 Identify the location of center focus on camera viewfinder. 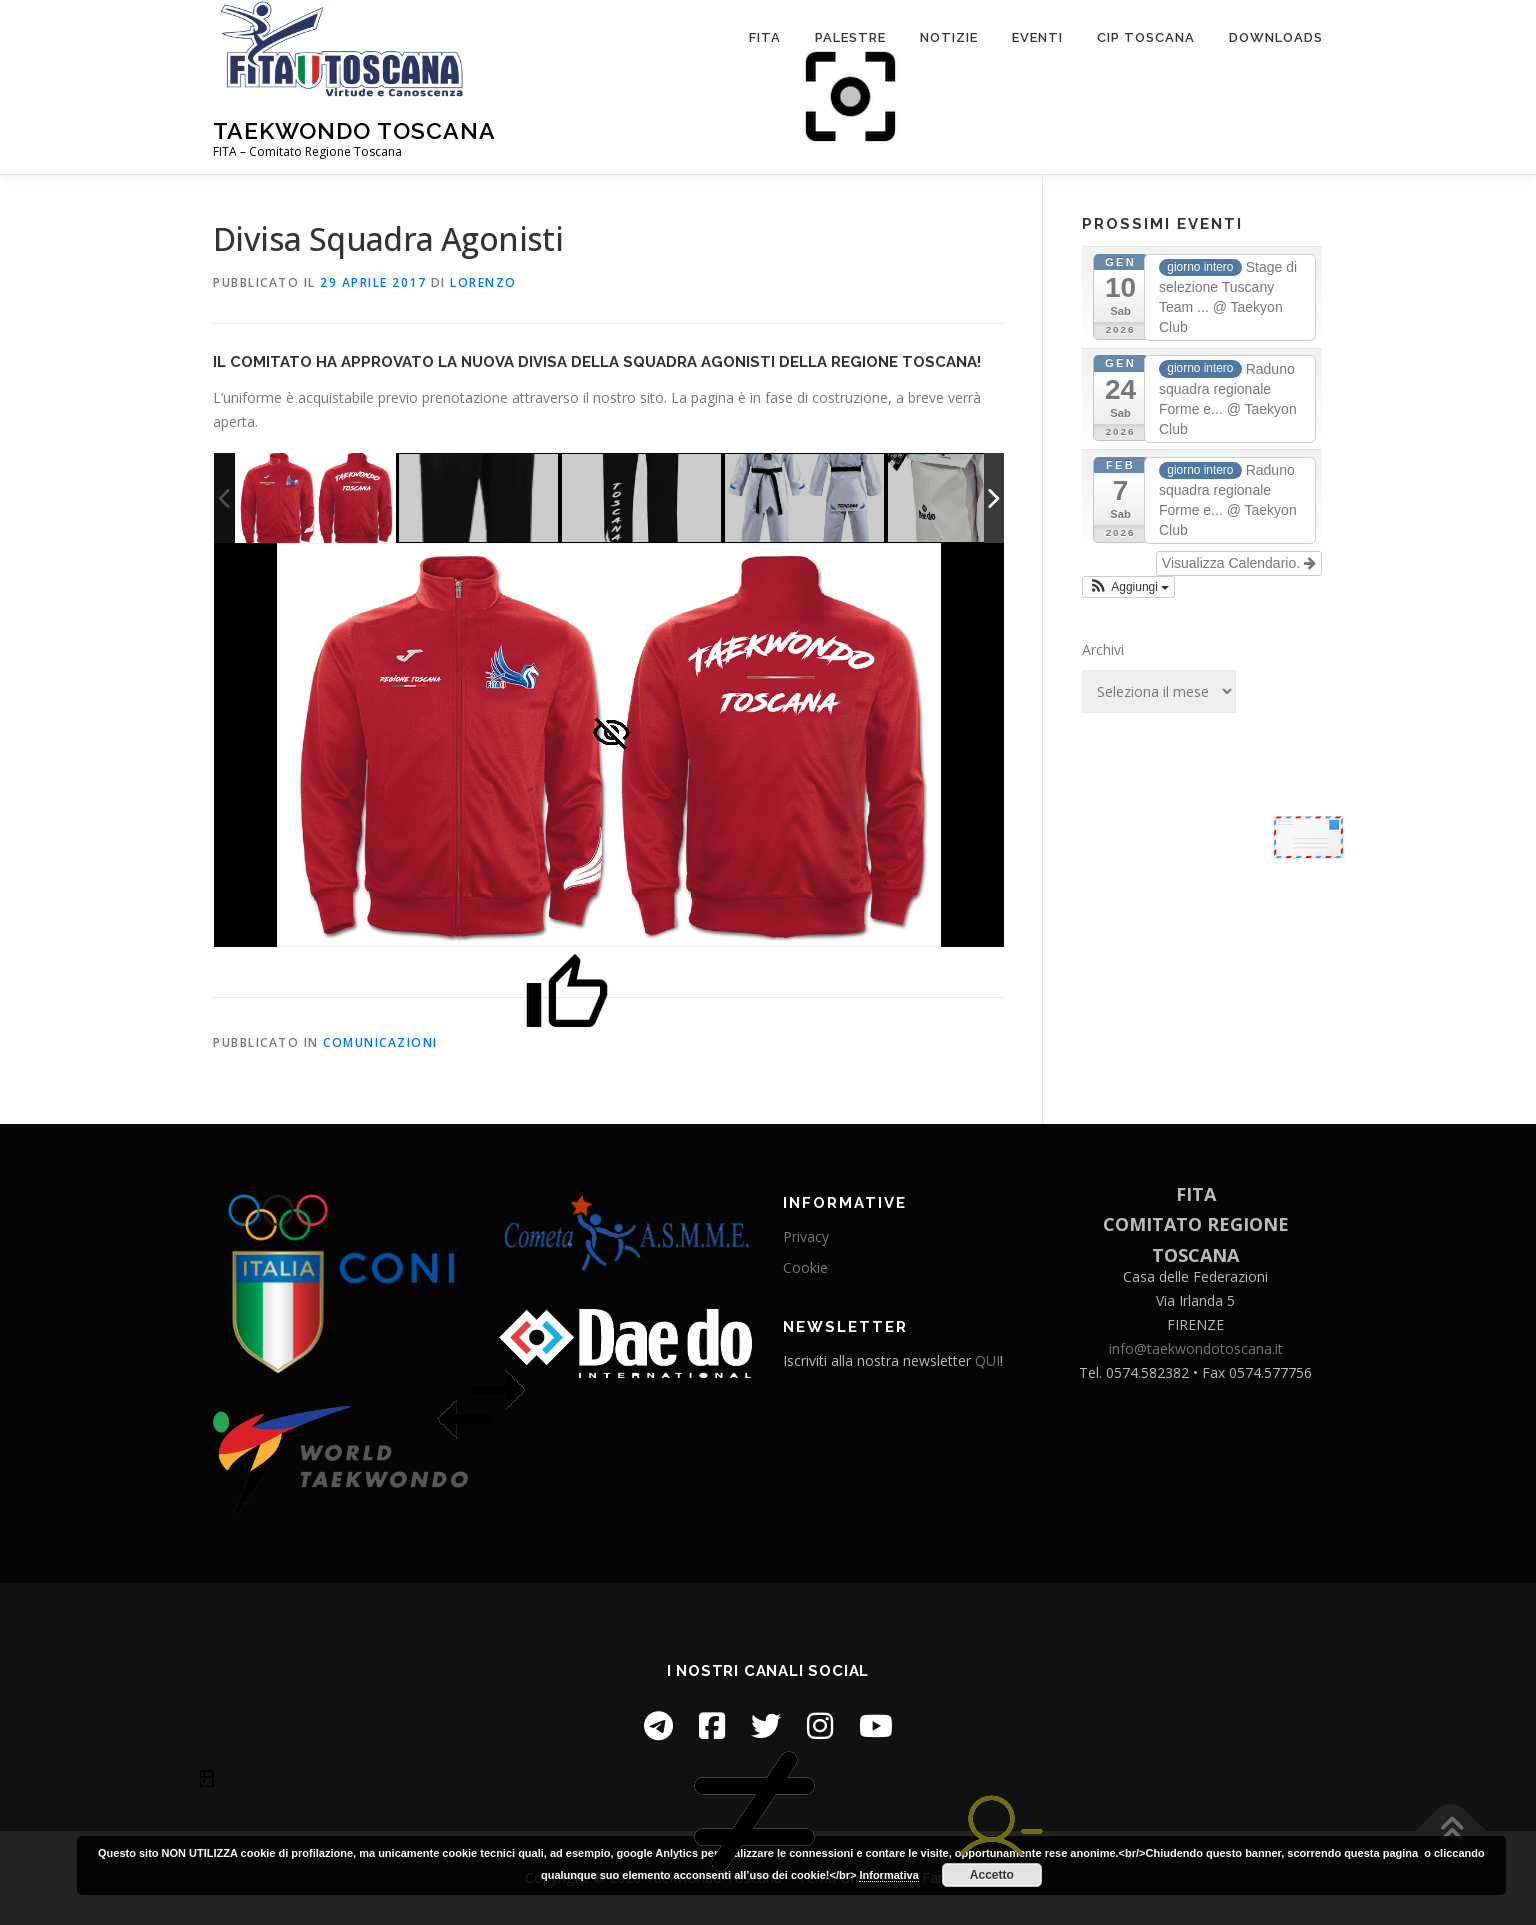
(850, 96).